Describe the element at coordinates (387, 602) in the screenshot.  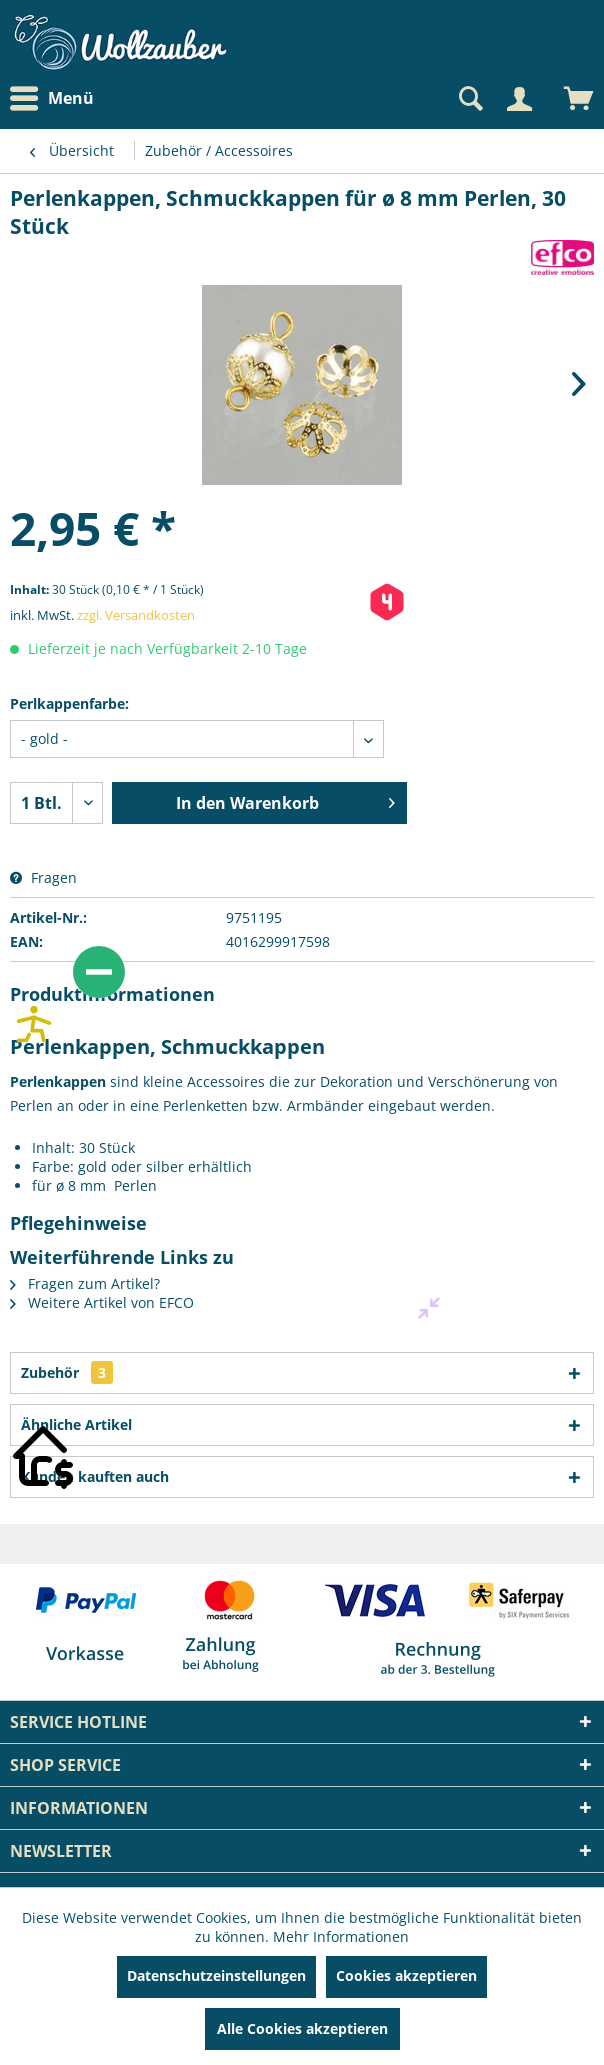
I see `step 4 in a multi-step process` at that location.